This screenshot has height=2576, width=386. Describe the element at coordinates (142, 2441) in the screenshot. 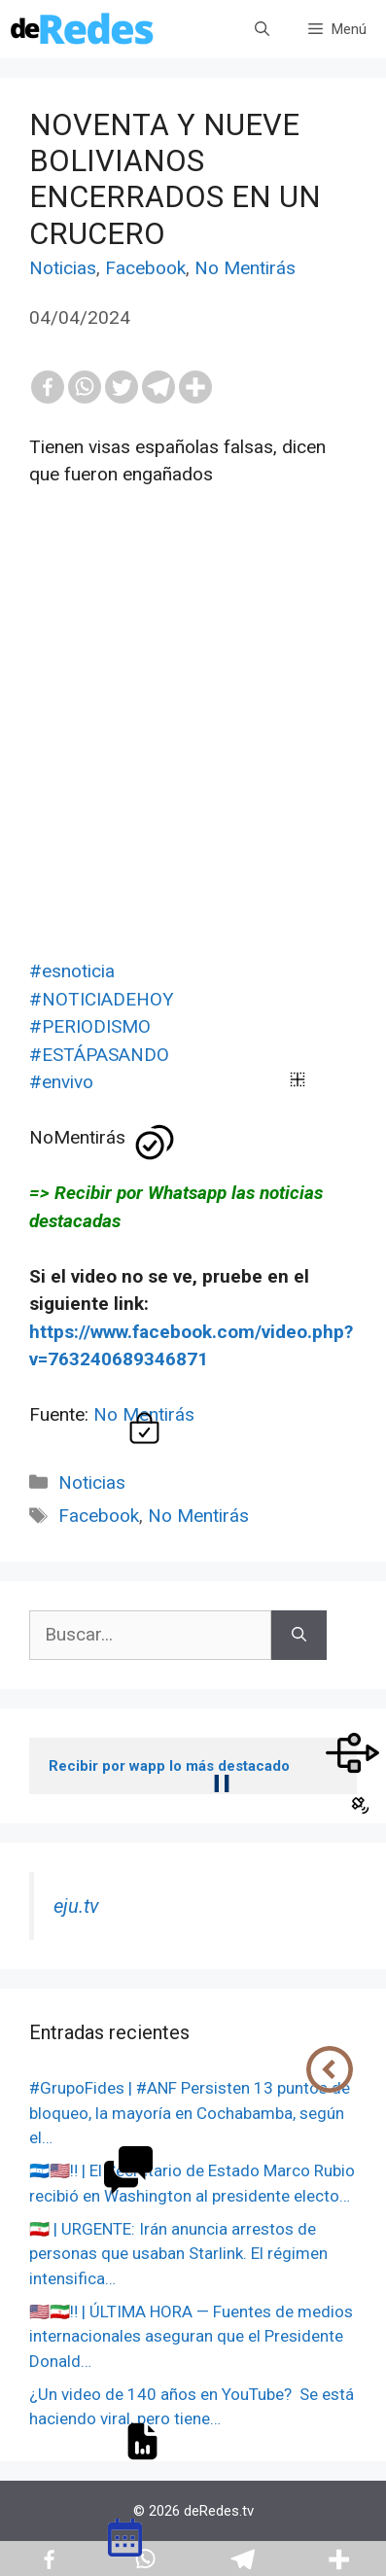

I see `view file analytics or statistics` at that location.